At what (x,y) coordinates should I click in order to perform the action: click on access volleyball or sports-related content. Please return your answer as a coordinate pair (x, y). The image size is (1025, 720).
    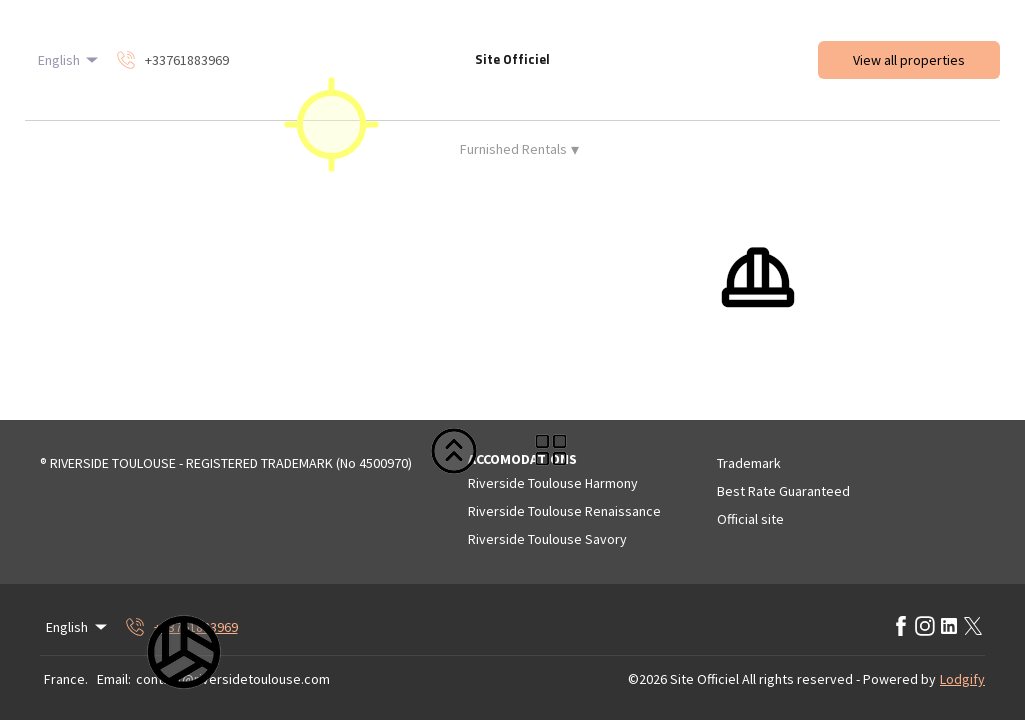
    Looking at the image, I should click on (184, 652).